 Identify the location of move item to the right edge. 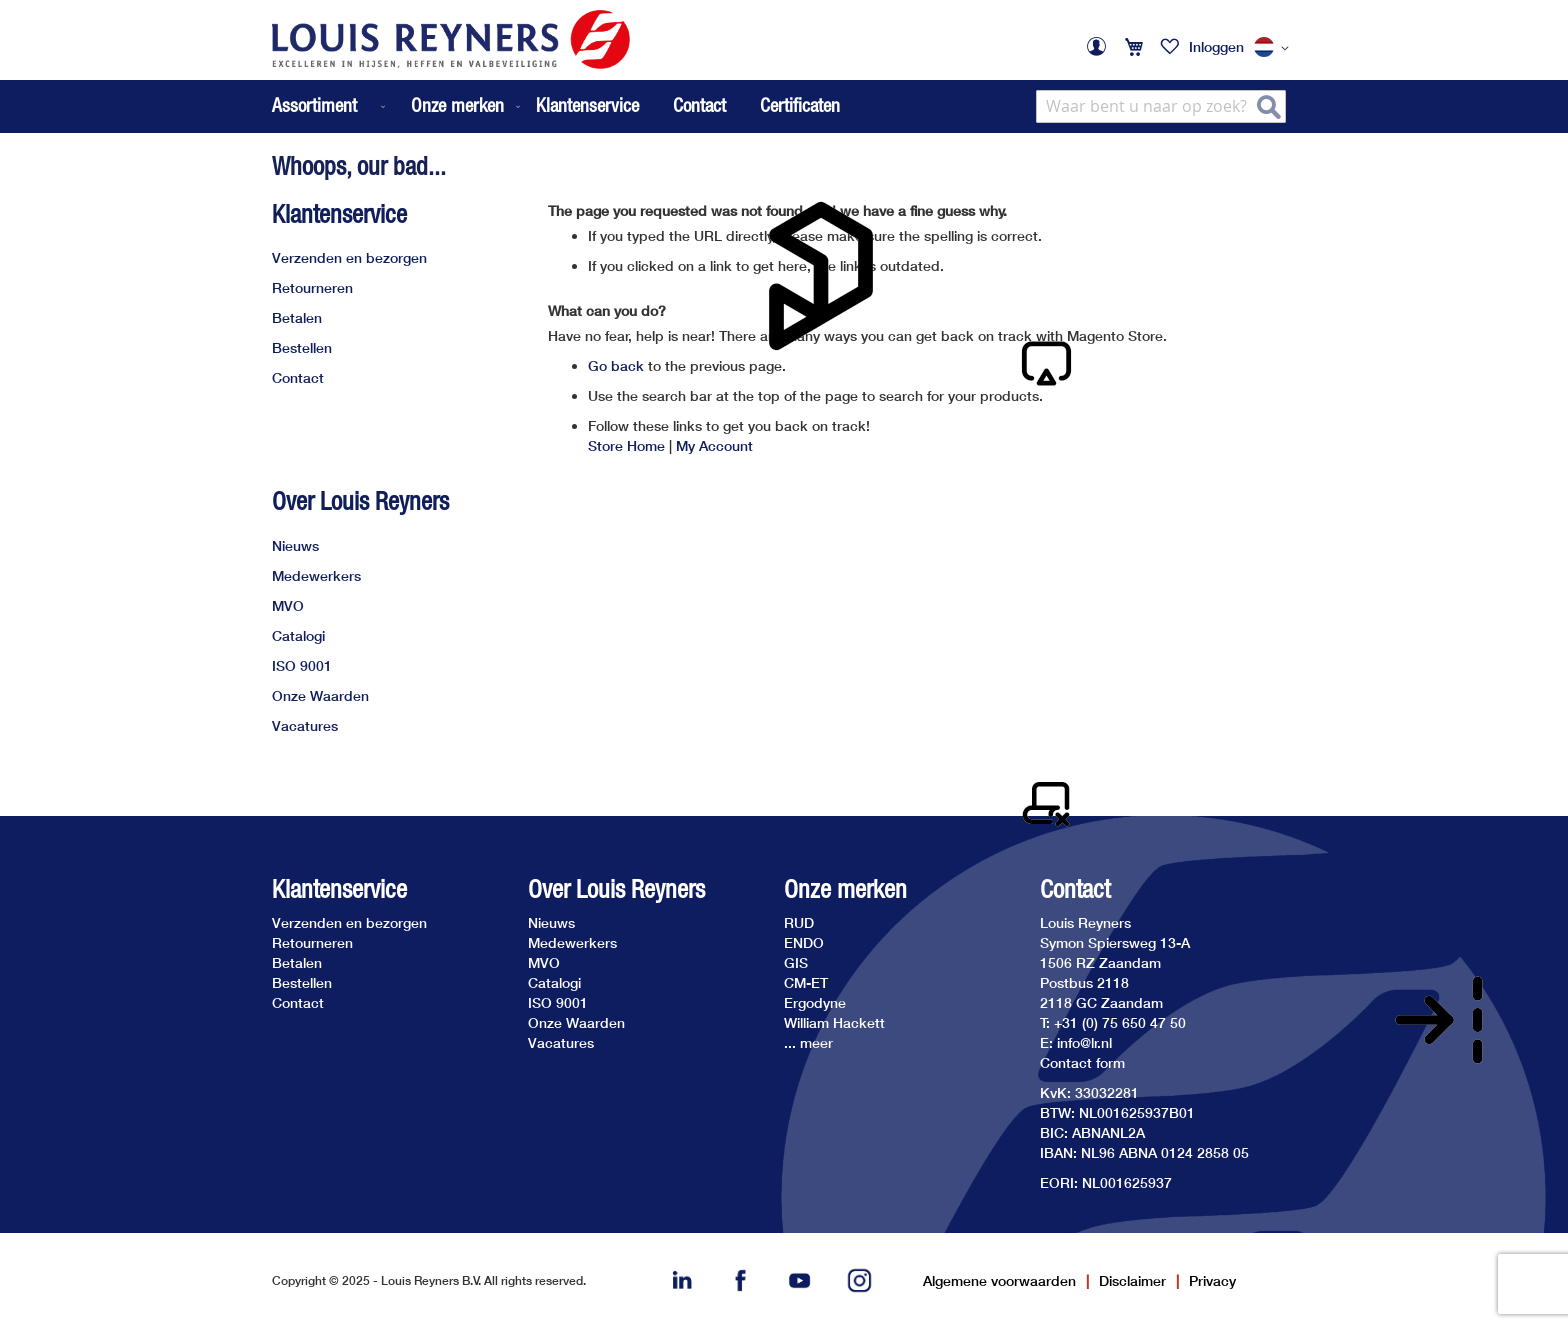
(1439, 1020).